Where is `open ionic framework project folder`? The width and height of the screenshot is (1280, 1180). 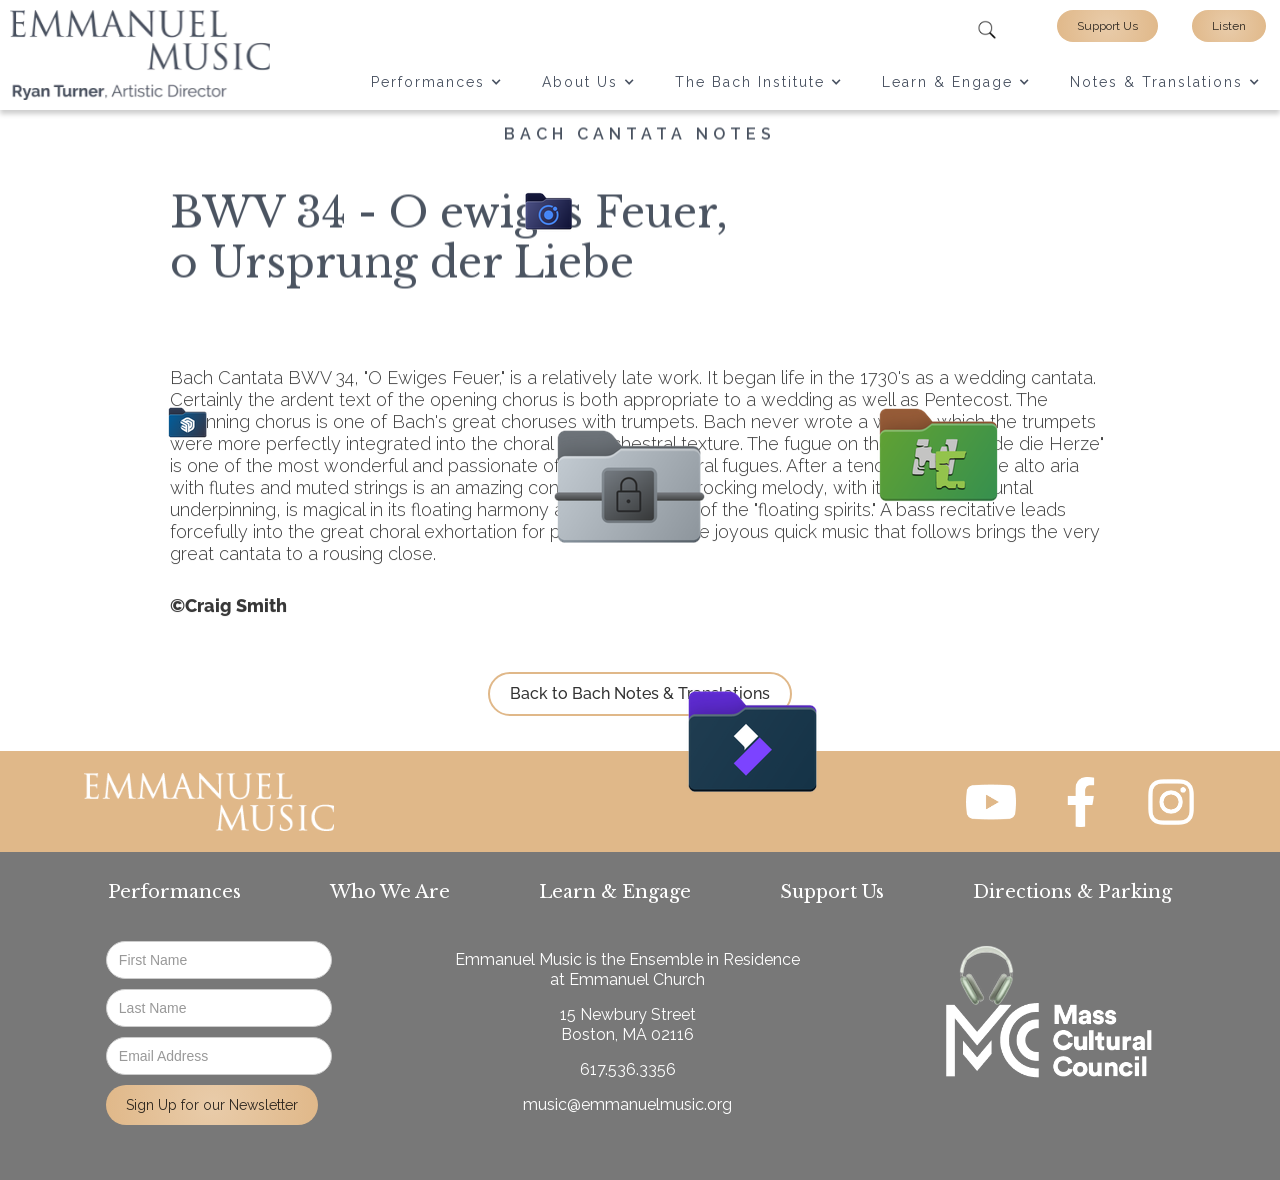 open ionic framework project folder is located at coordinates (548, 212).